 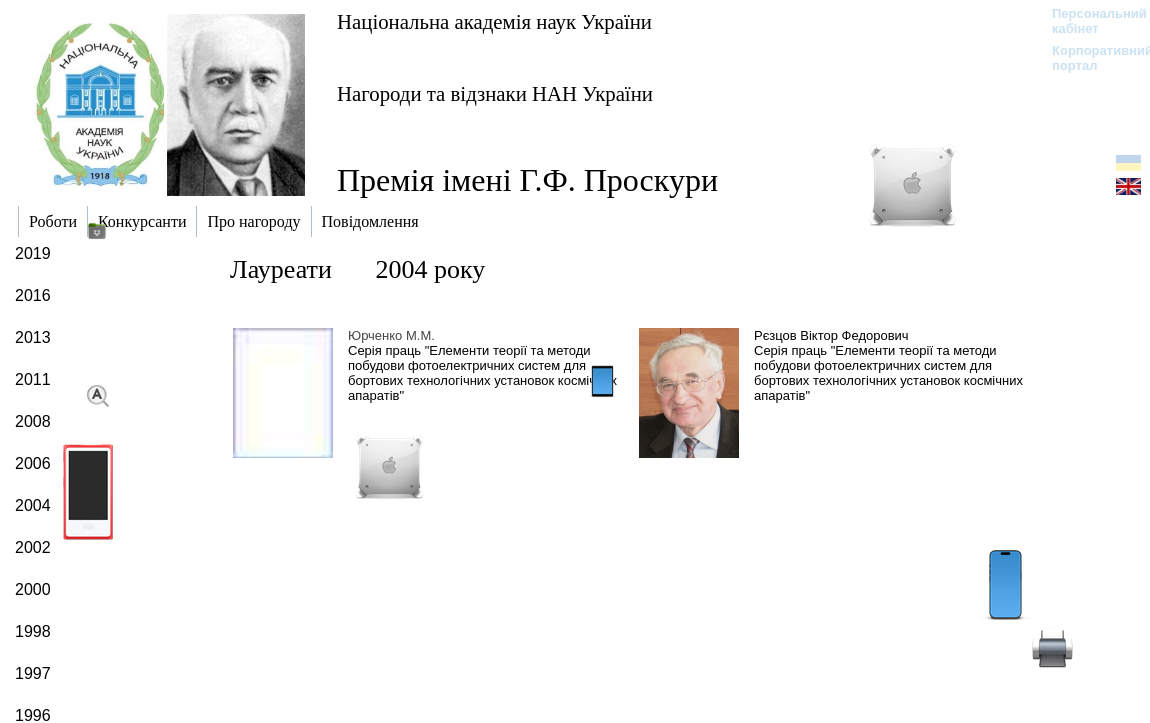 I want to click on manage connected iPhone device, so click(x=1005, y=585).